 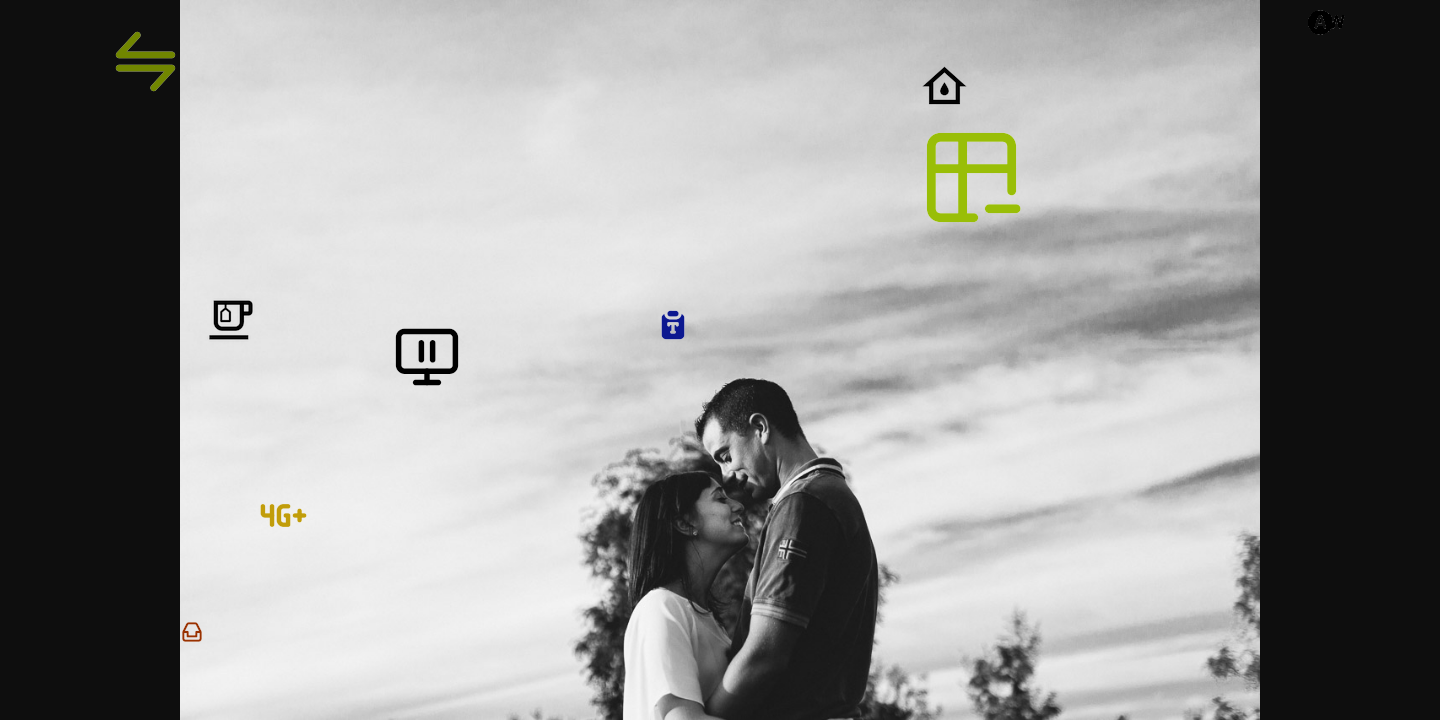 I want to click on remove a row or column from a table, so click(x=971, y=177).